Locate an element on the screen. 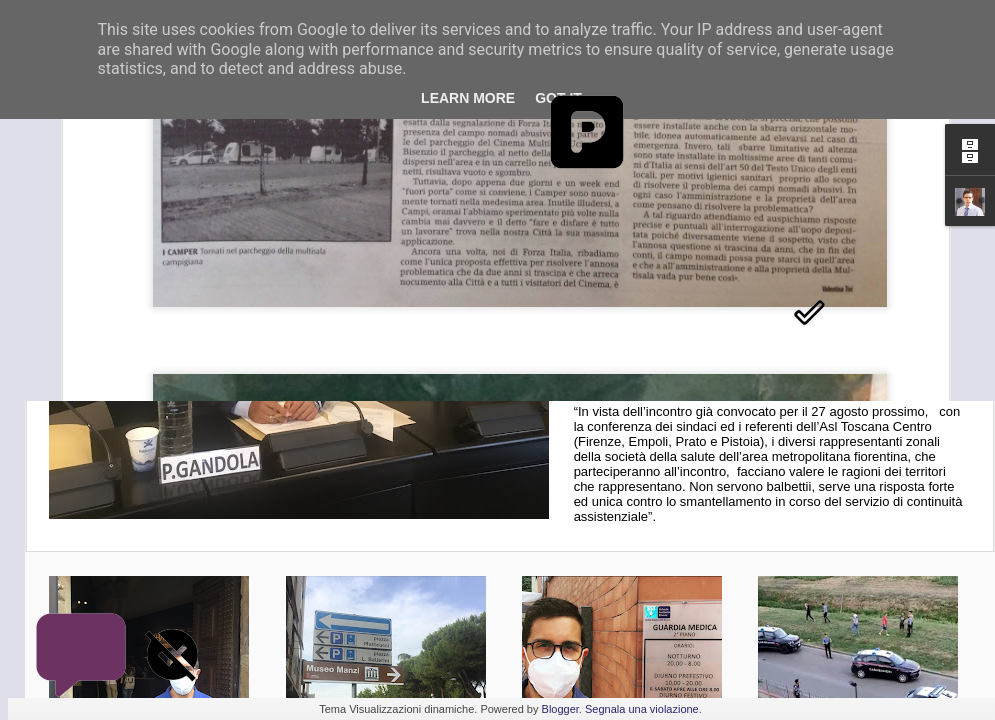  find nearby parking locations is located at coordinates (587, 132).